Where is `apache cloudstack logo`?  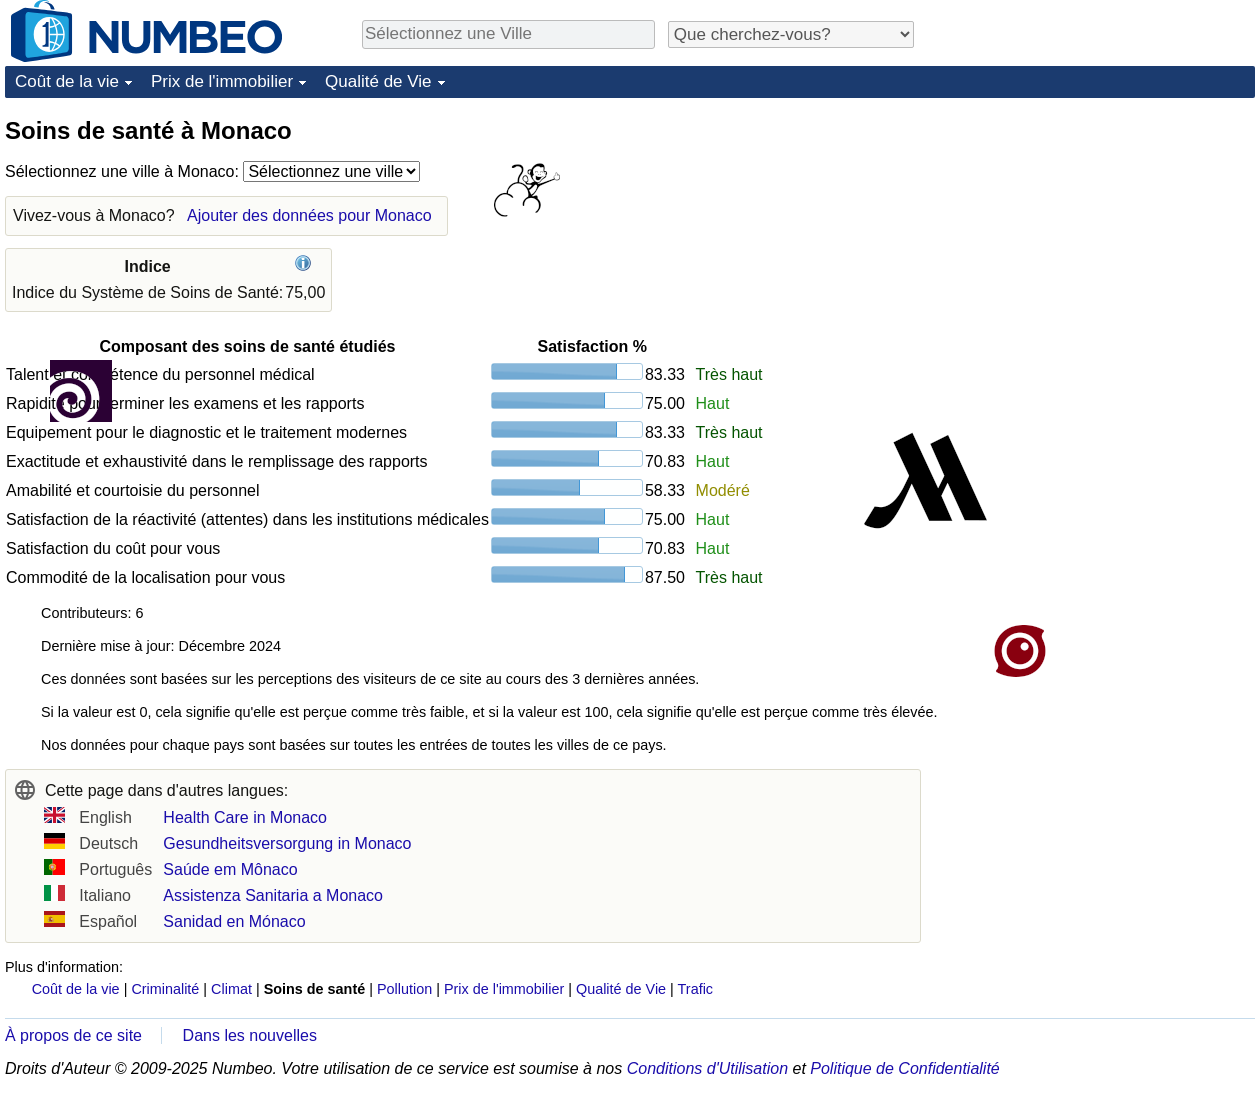 apache cloudstack logo is located at coordinates (527, 190).